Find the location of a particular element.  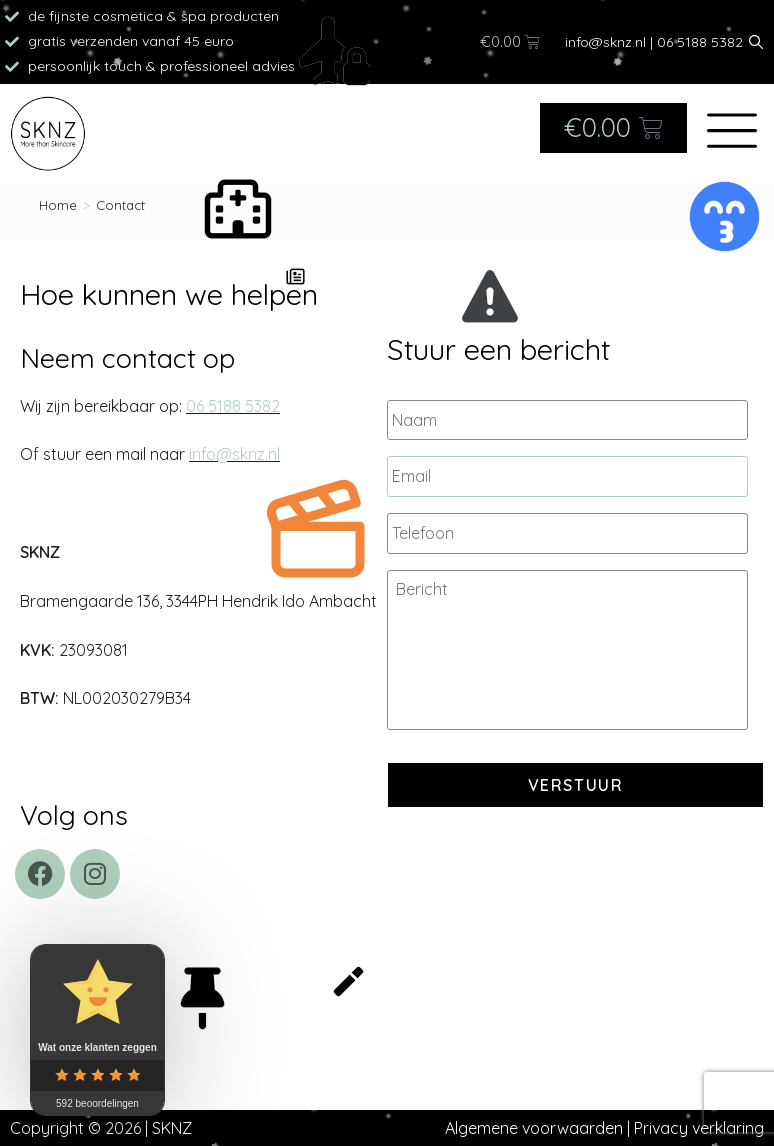

apply auto-enhance or magic edit to content is located at coordinates (348, 981).